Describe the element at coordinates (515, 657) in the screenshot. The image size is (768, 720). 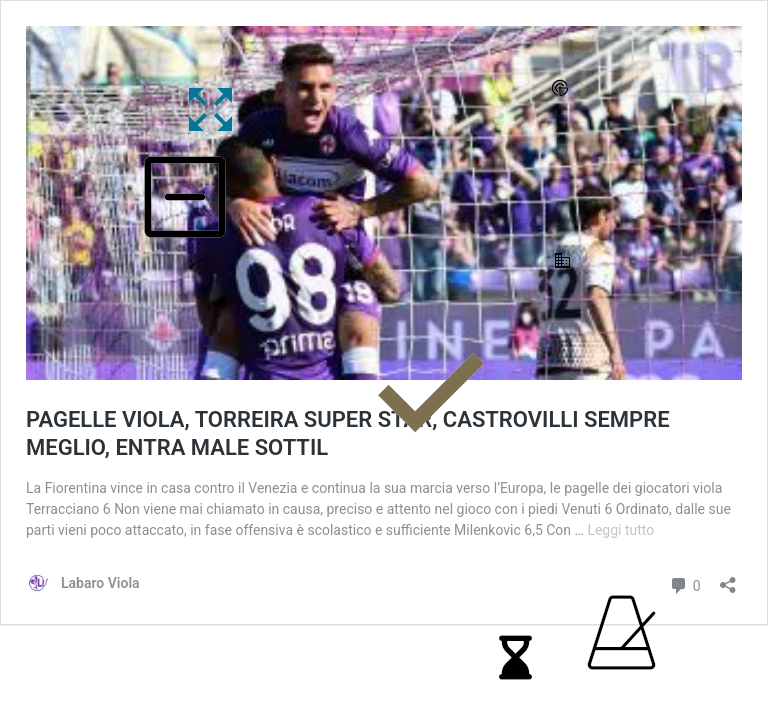
I see `indicates time remaining or countdown in progress` at that location.